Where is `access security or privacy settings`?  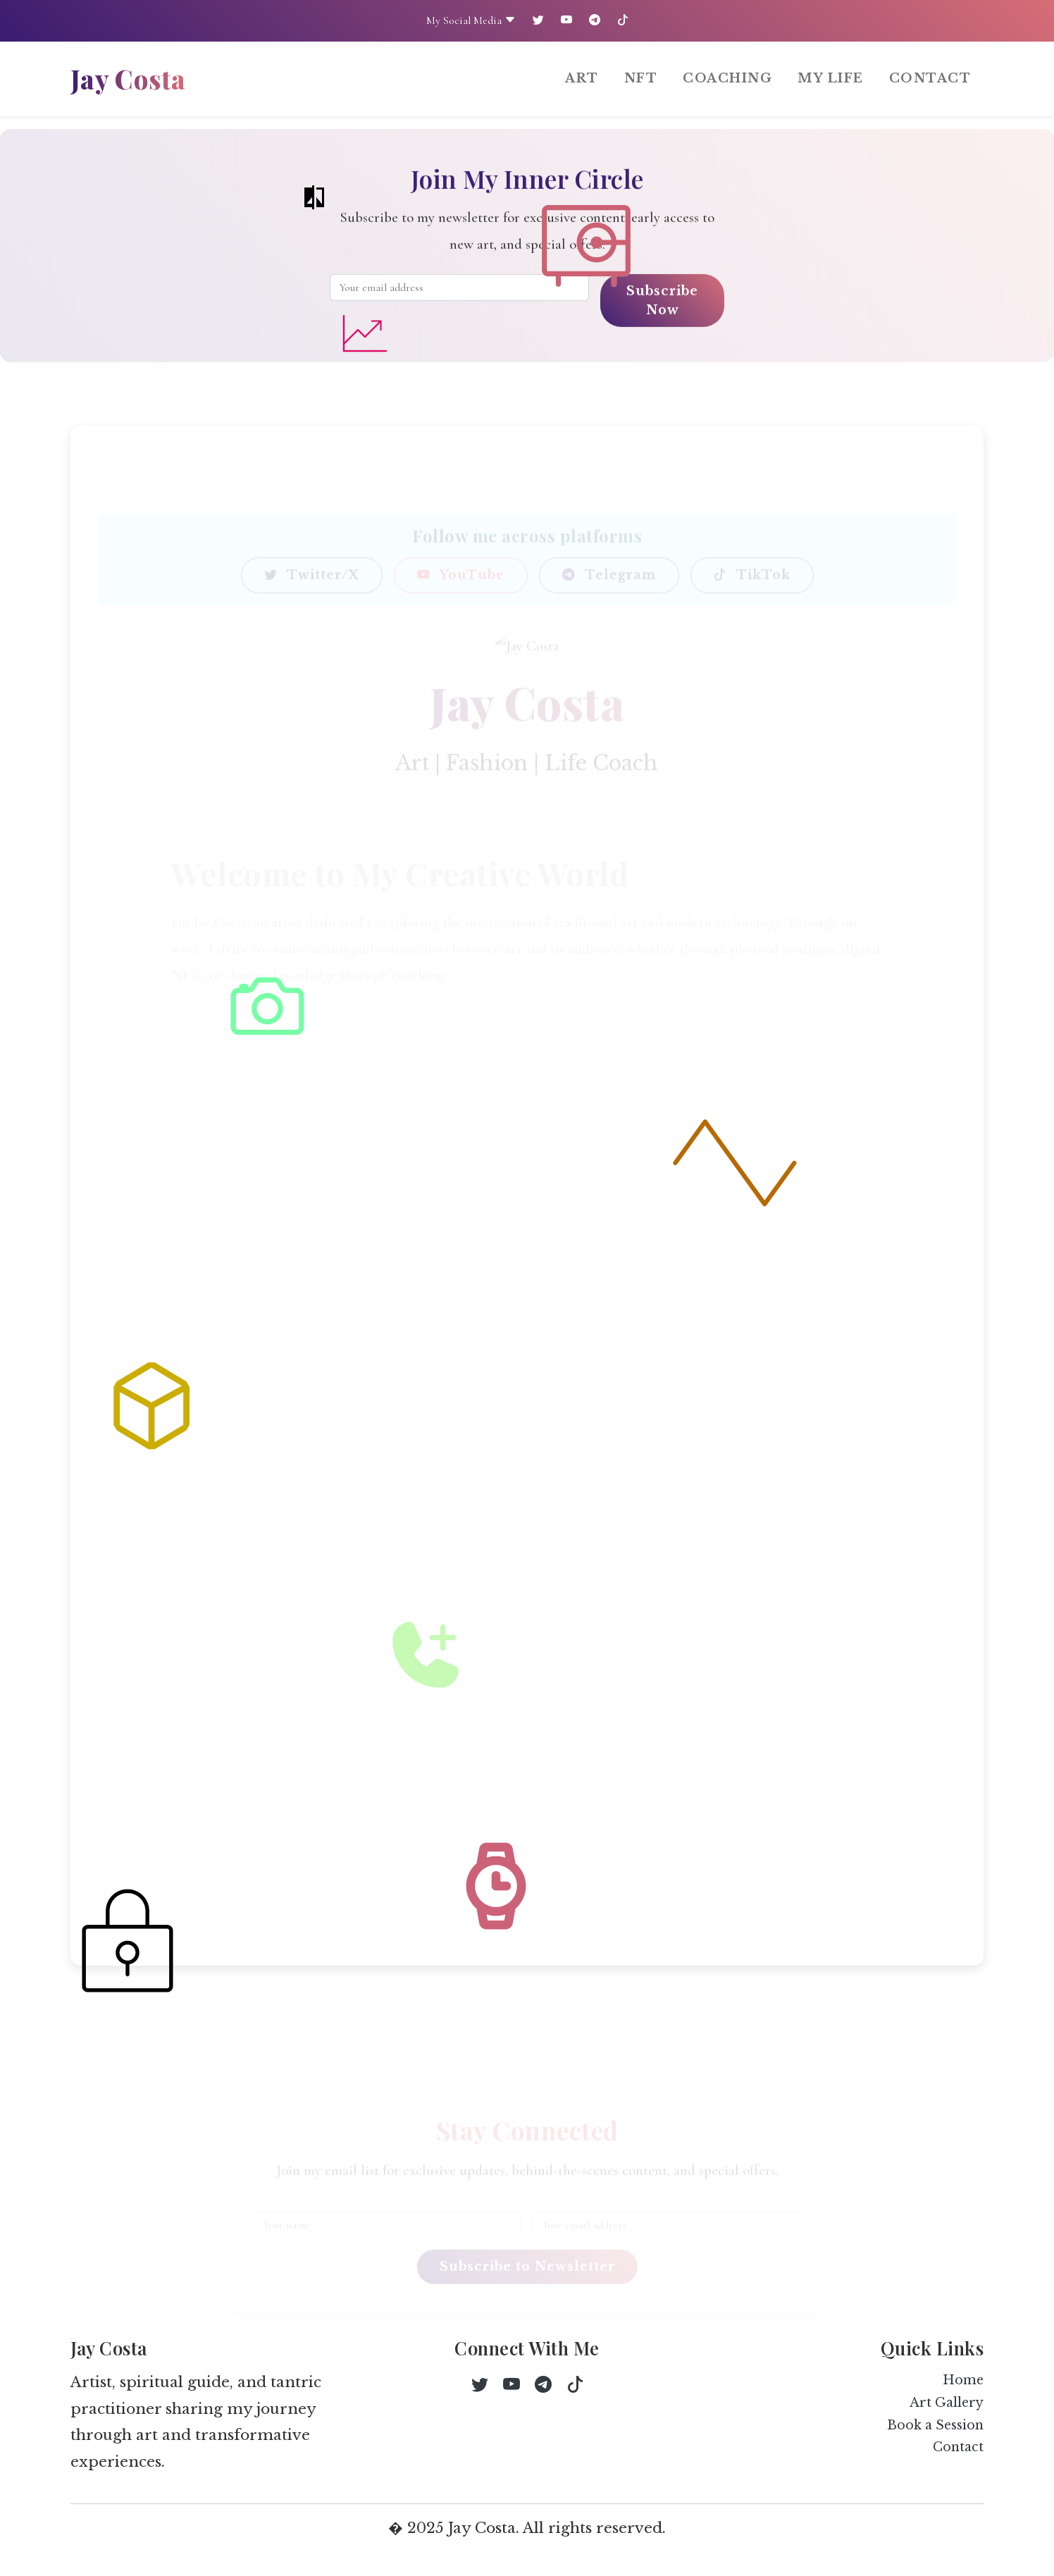 access security or privacy settings is located at coordinates (128, 1947).